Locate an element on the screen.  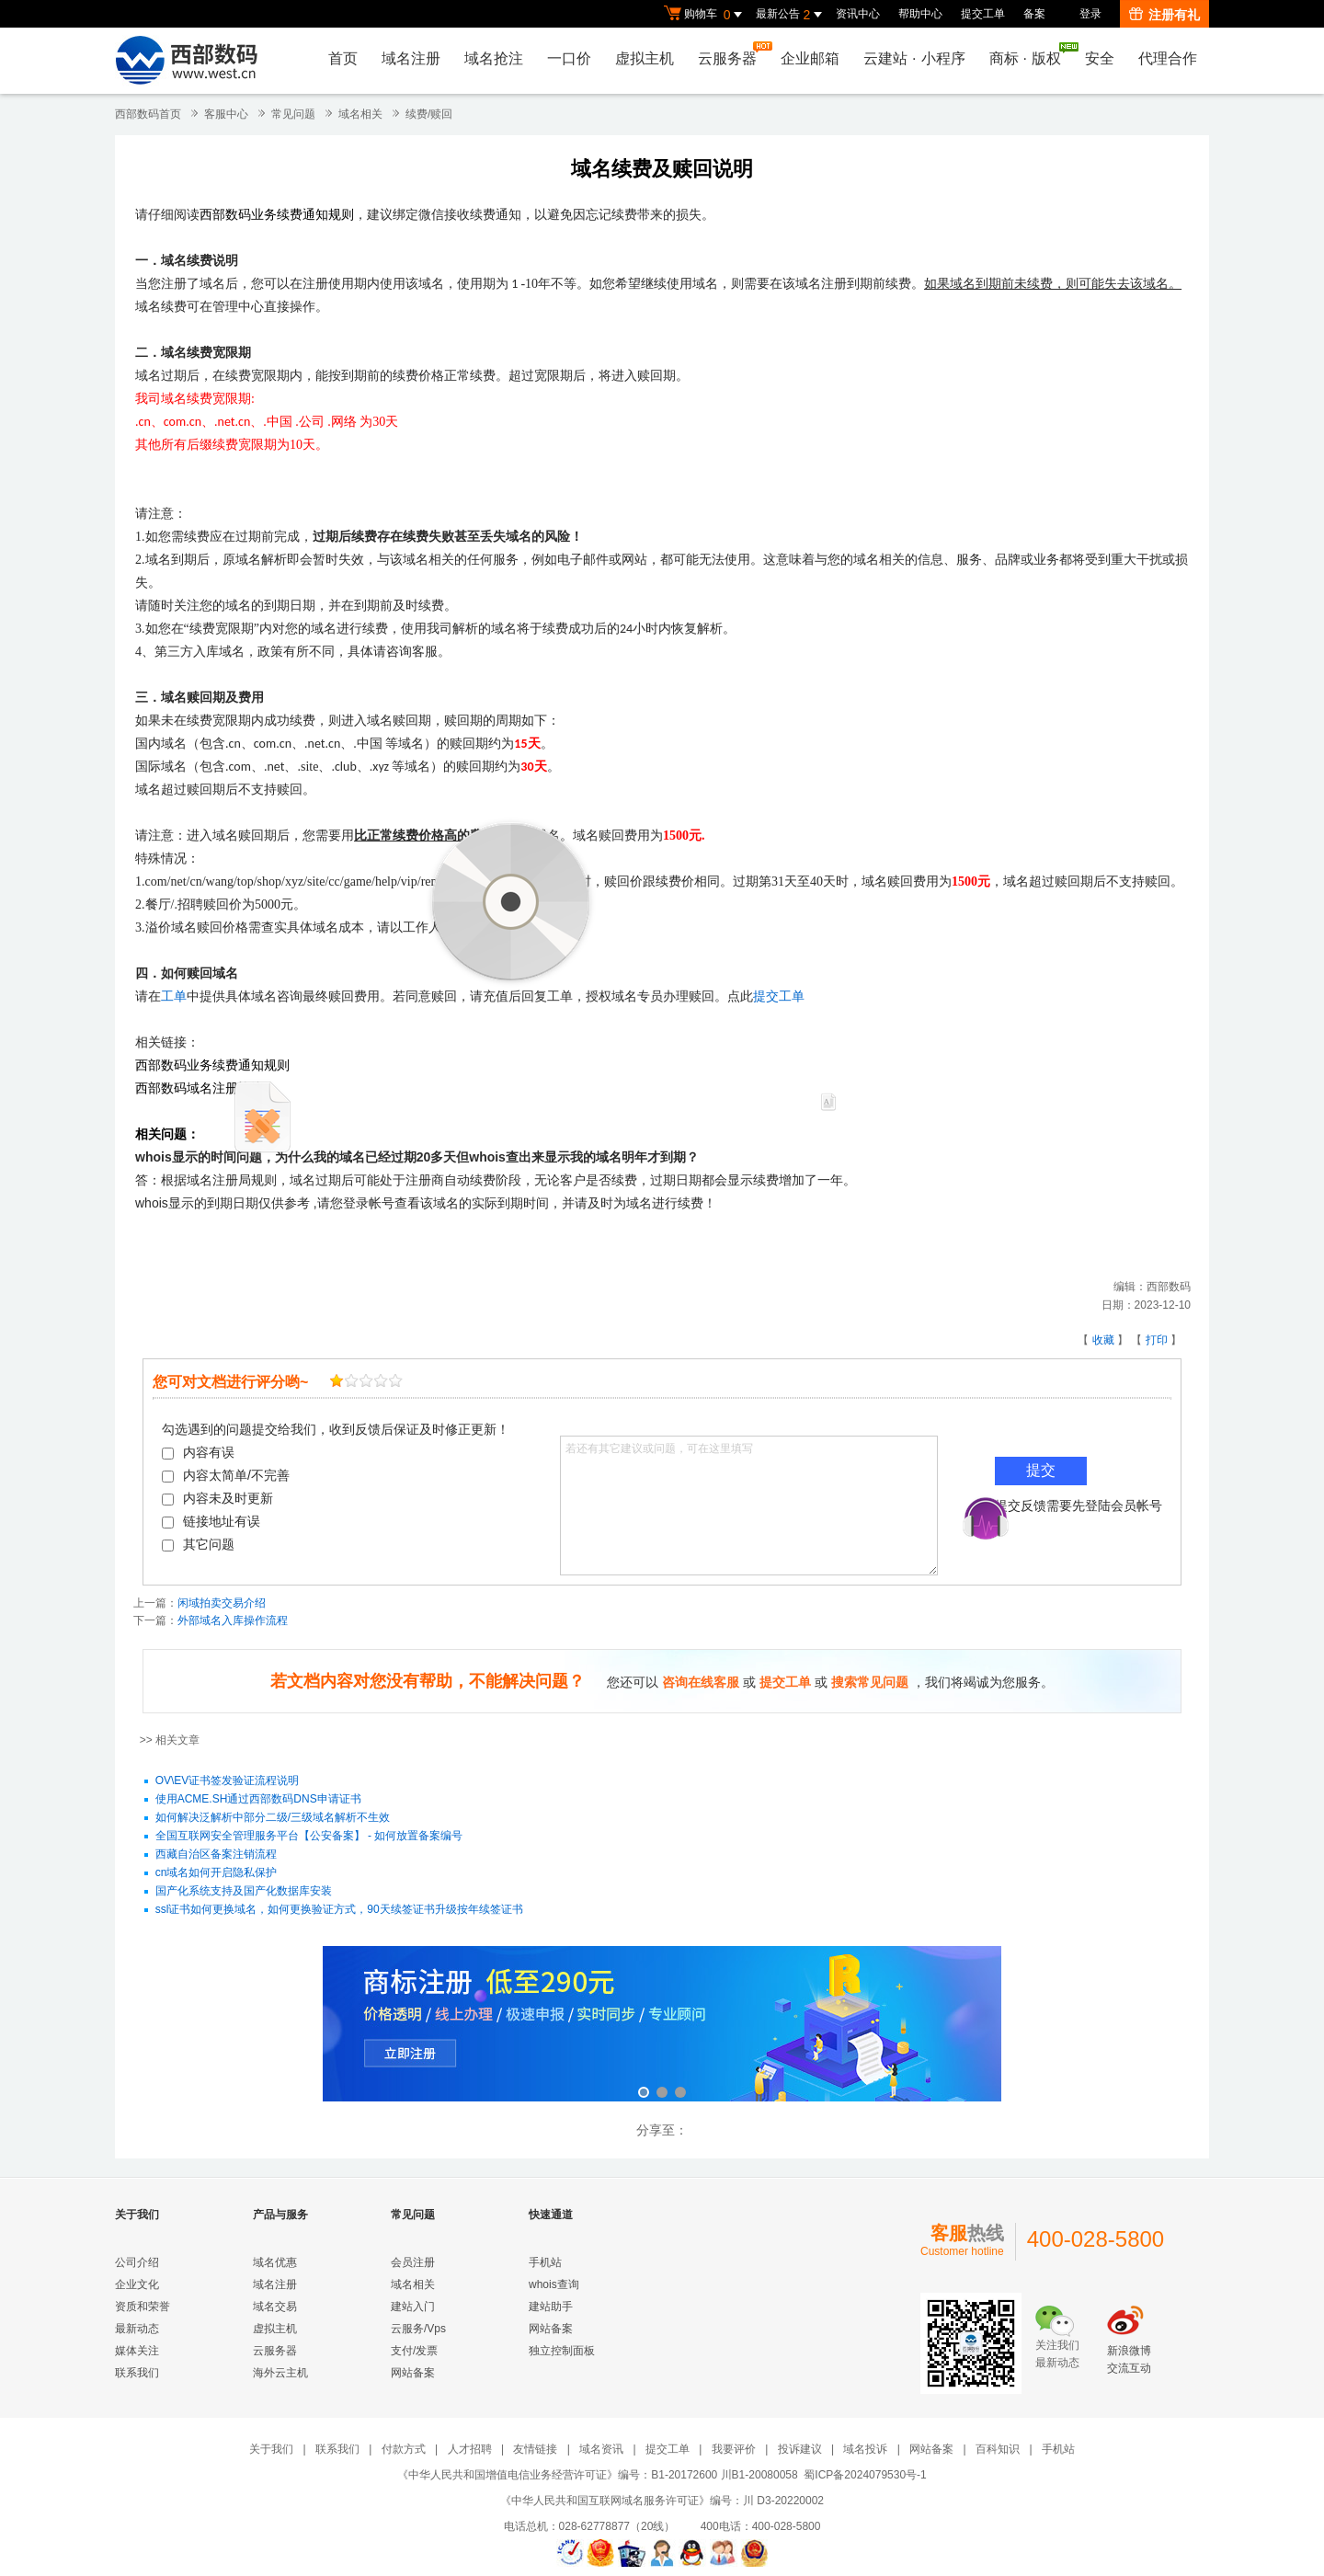
a patch or diff file for code changes is located at coordinates (262, 1116).